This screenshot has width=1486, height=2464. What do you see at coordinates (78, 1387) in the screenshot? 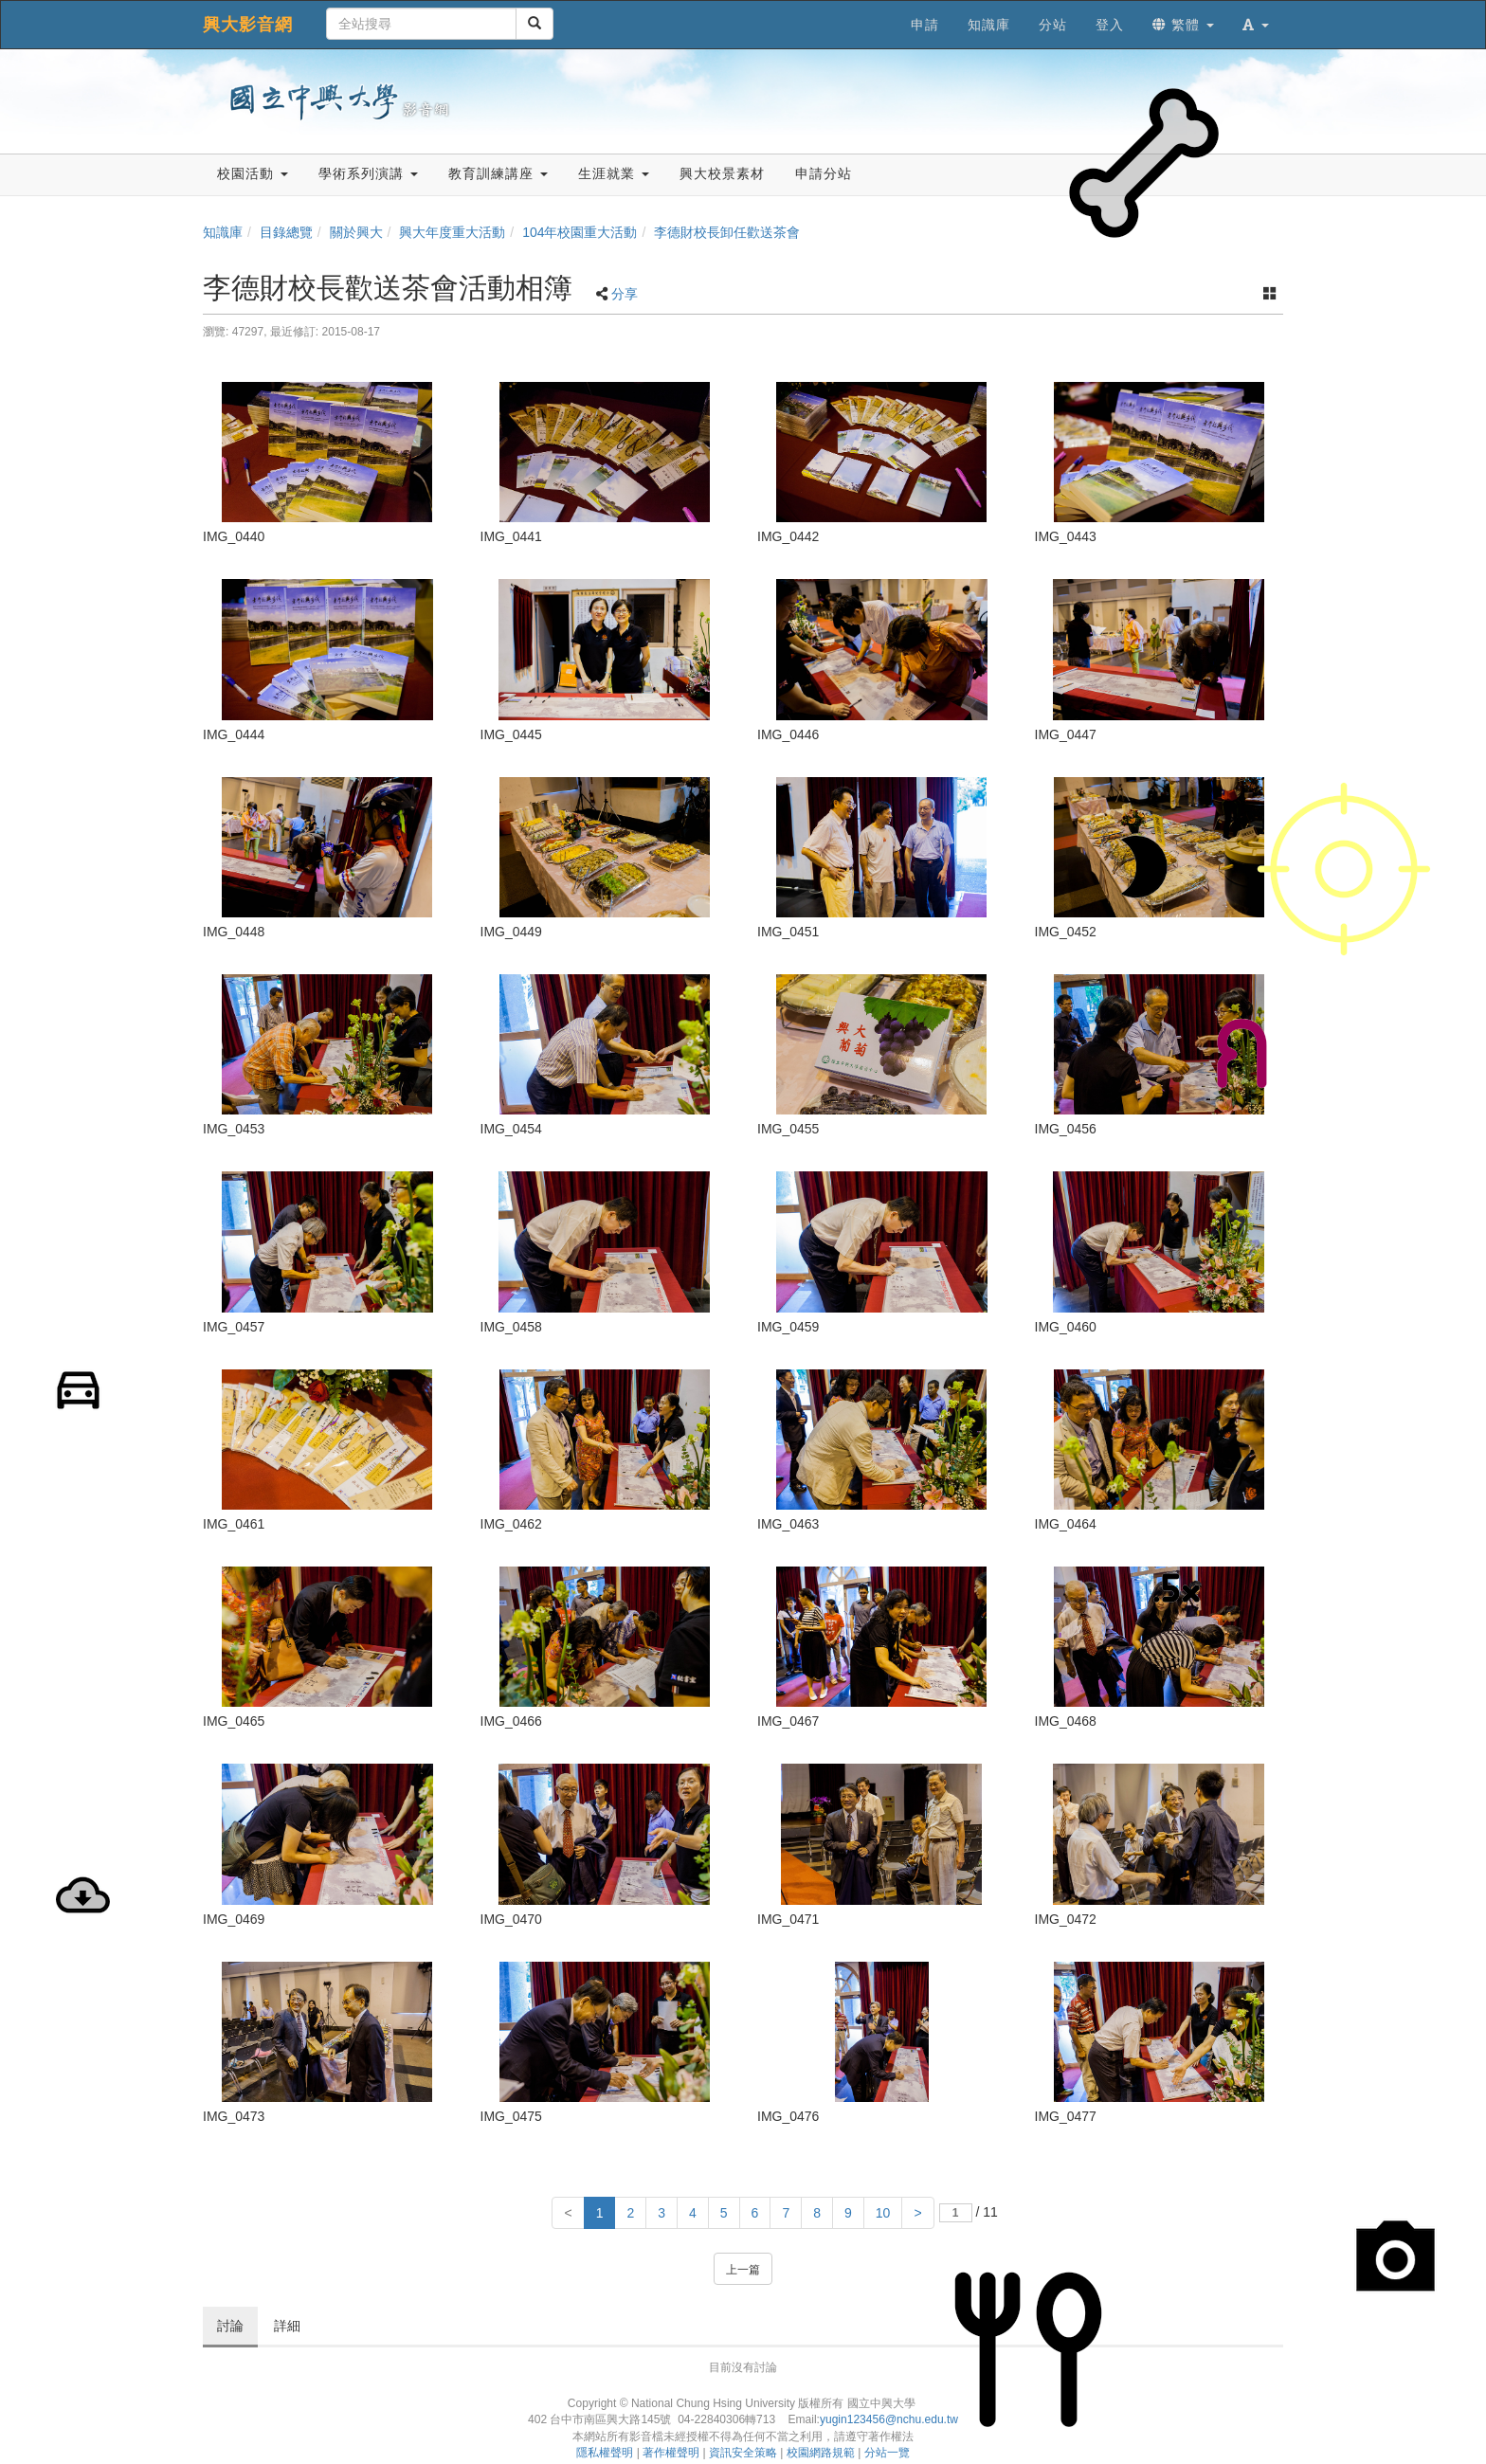
I see `get driving directions` at bounding box center [78, 1387].